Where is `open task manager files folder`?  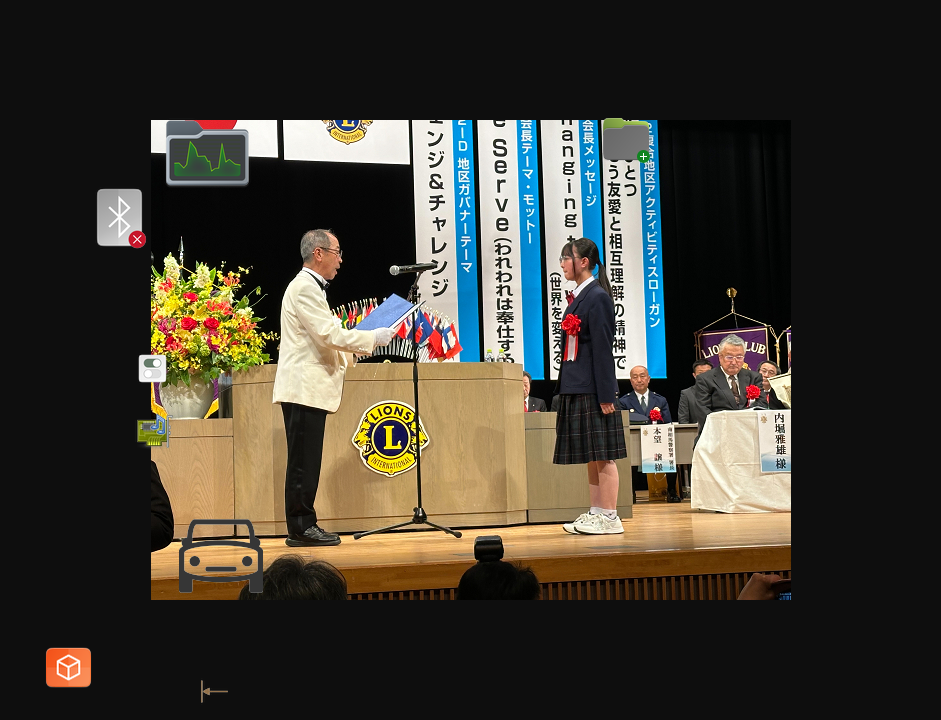
open task manager files folder is located at coordinates (207, 155).